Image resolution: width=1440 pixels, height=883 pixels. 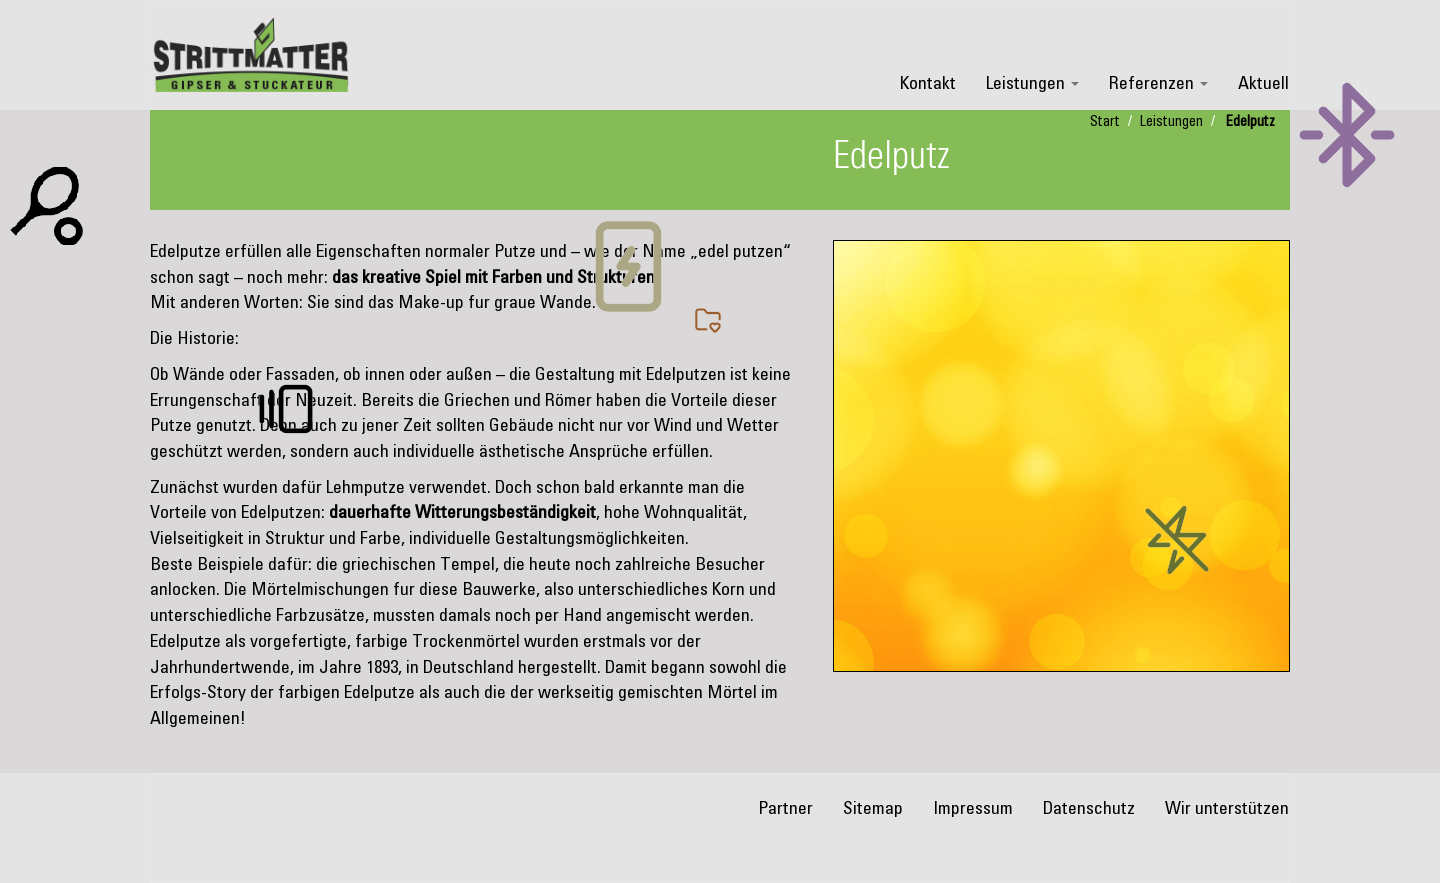 What do you see at coordinates (286, 409) in the screenshot?
I see `view the last image in a horizontal gallery` at bounding box center [286, 409].